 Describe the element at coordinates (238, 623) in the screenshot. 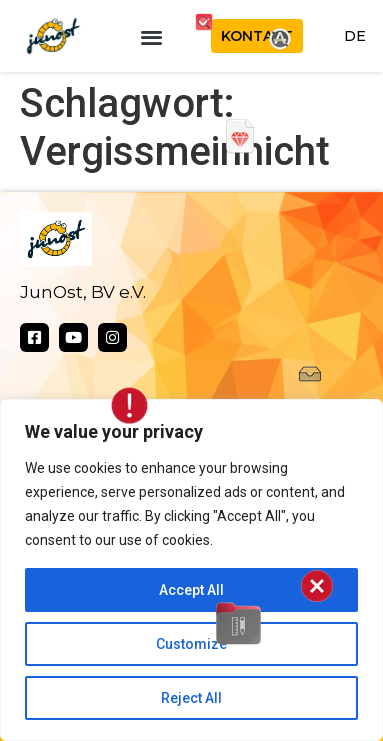

I see `open templates folder` at that location.